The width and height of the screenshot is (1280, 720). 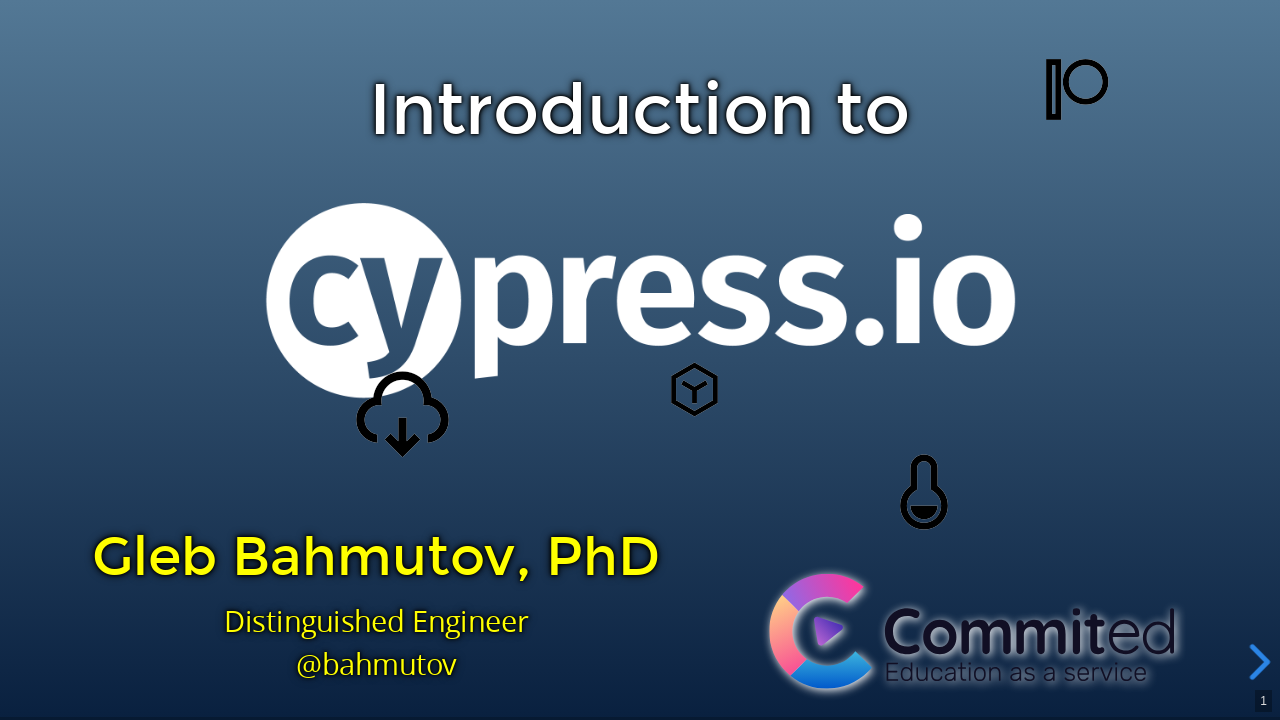 What do you see at coordinates (402, 413) in the screenshot?
I see `download file from cloud storage` at bounding box center [402, 413].